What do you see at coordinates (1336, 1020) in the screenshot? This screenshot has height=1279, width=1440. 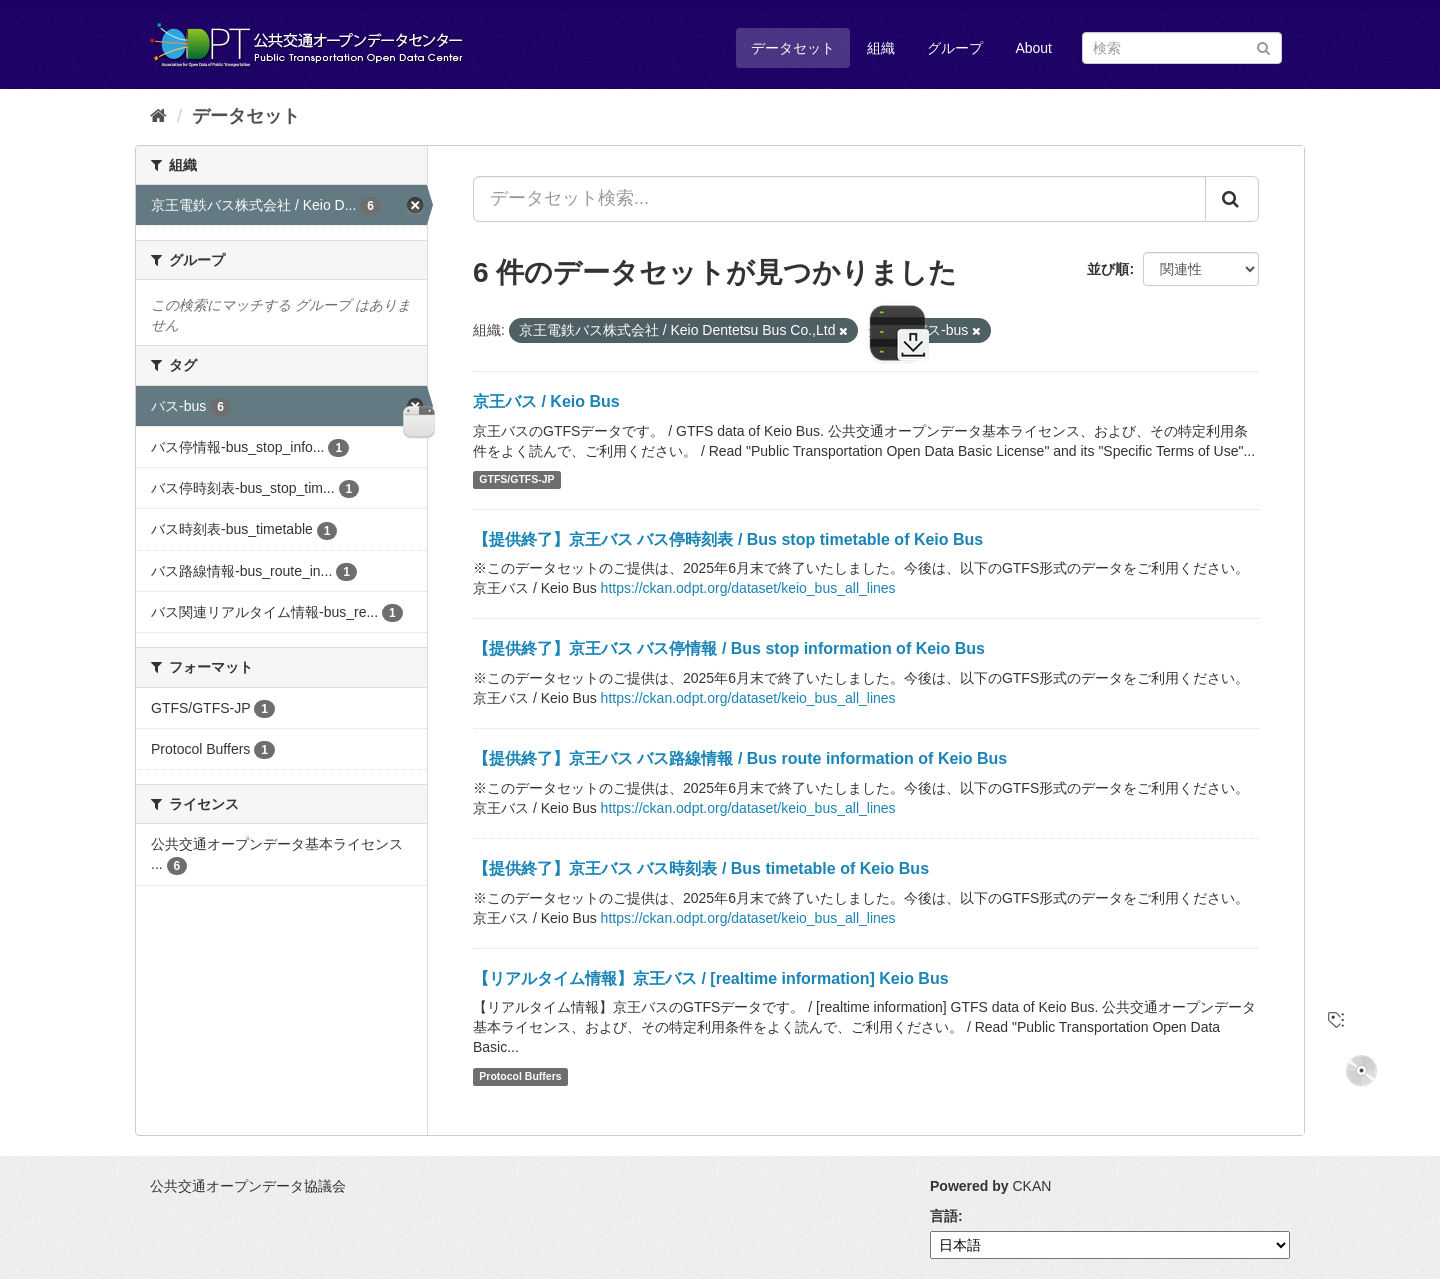 I see `view or manage music tags` at bounding box center [1336, 1020].